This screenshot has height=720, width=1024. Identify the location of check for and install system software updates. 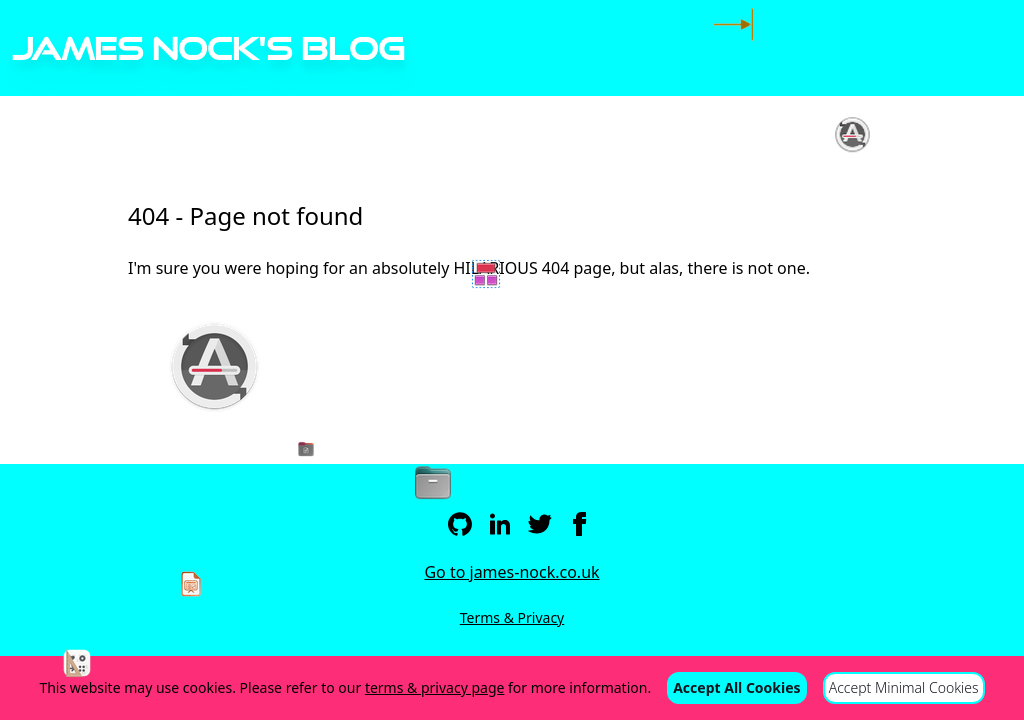
(214, 366).